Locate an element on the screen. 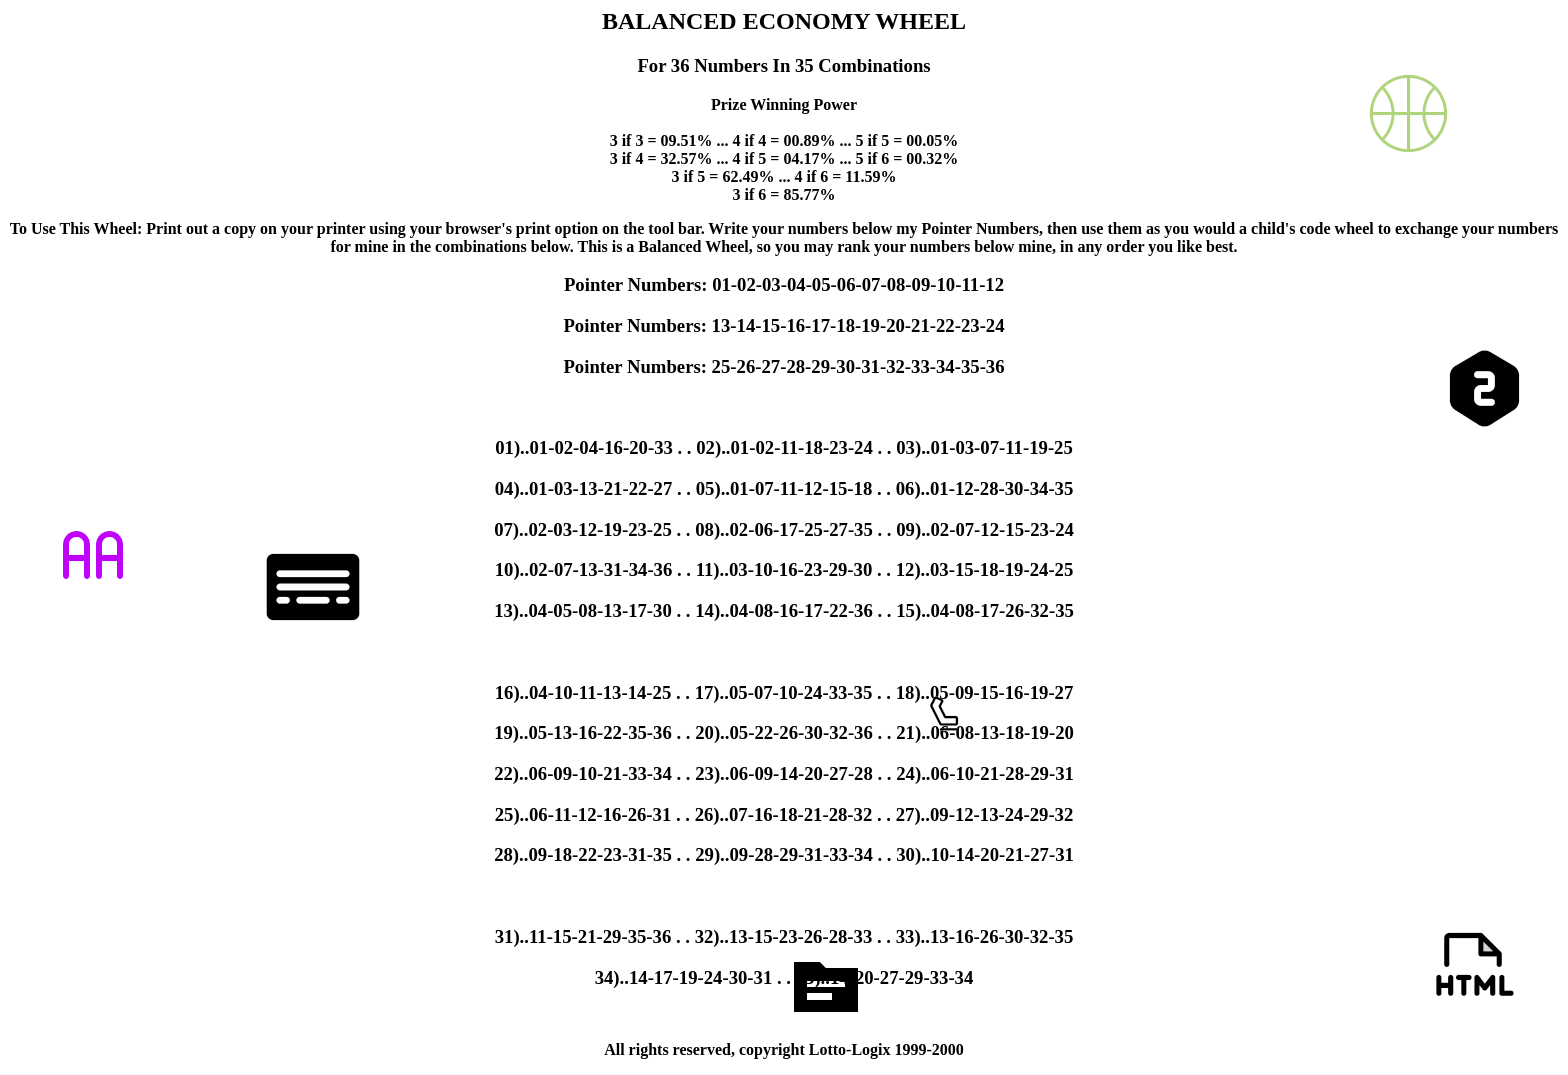 This screenshot has height=1075, width=1568. select a seat for your reservation is located at coordinates (943, 713).